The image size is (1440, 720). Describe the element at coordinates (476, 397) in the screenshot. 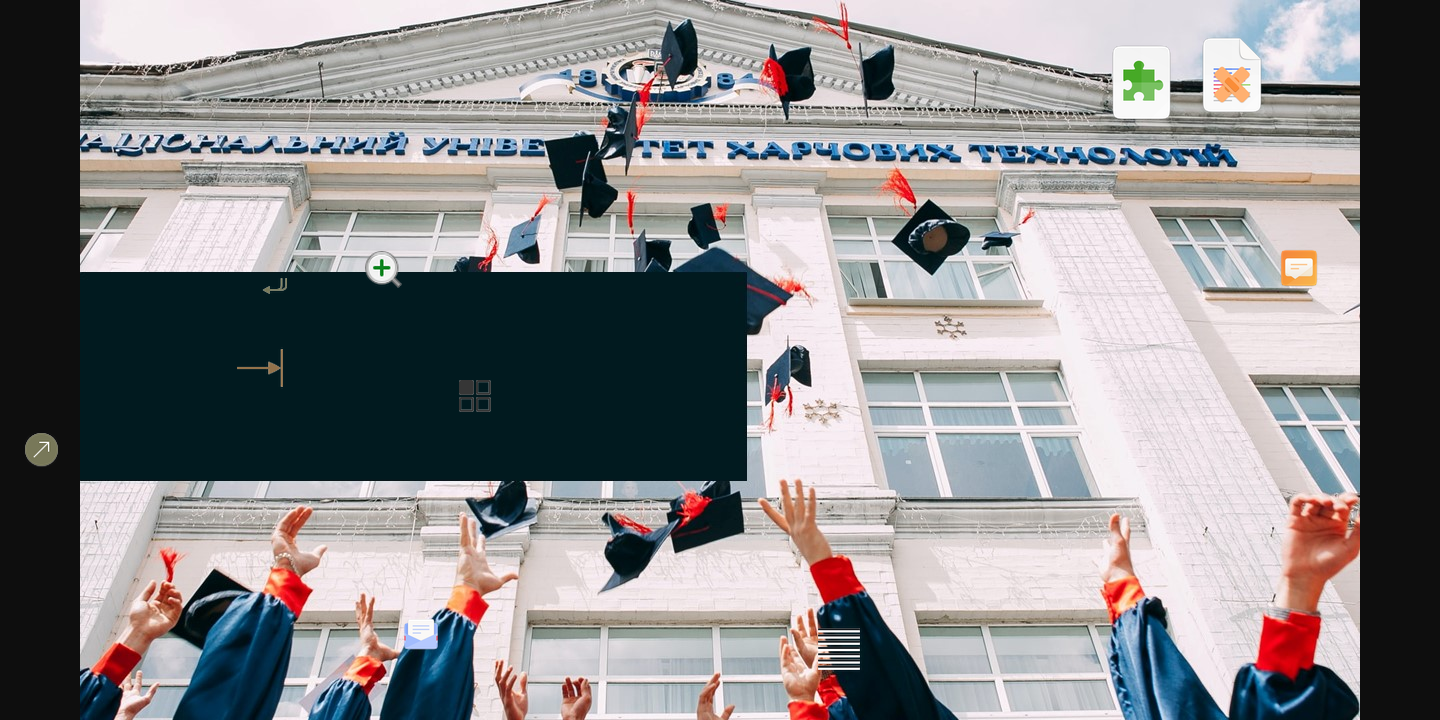

I see `access application preferences or settings` at that location.